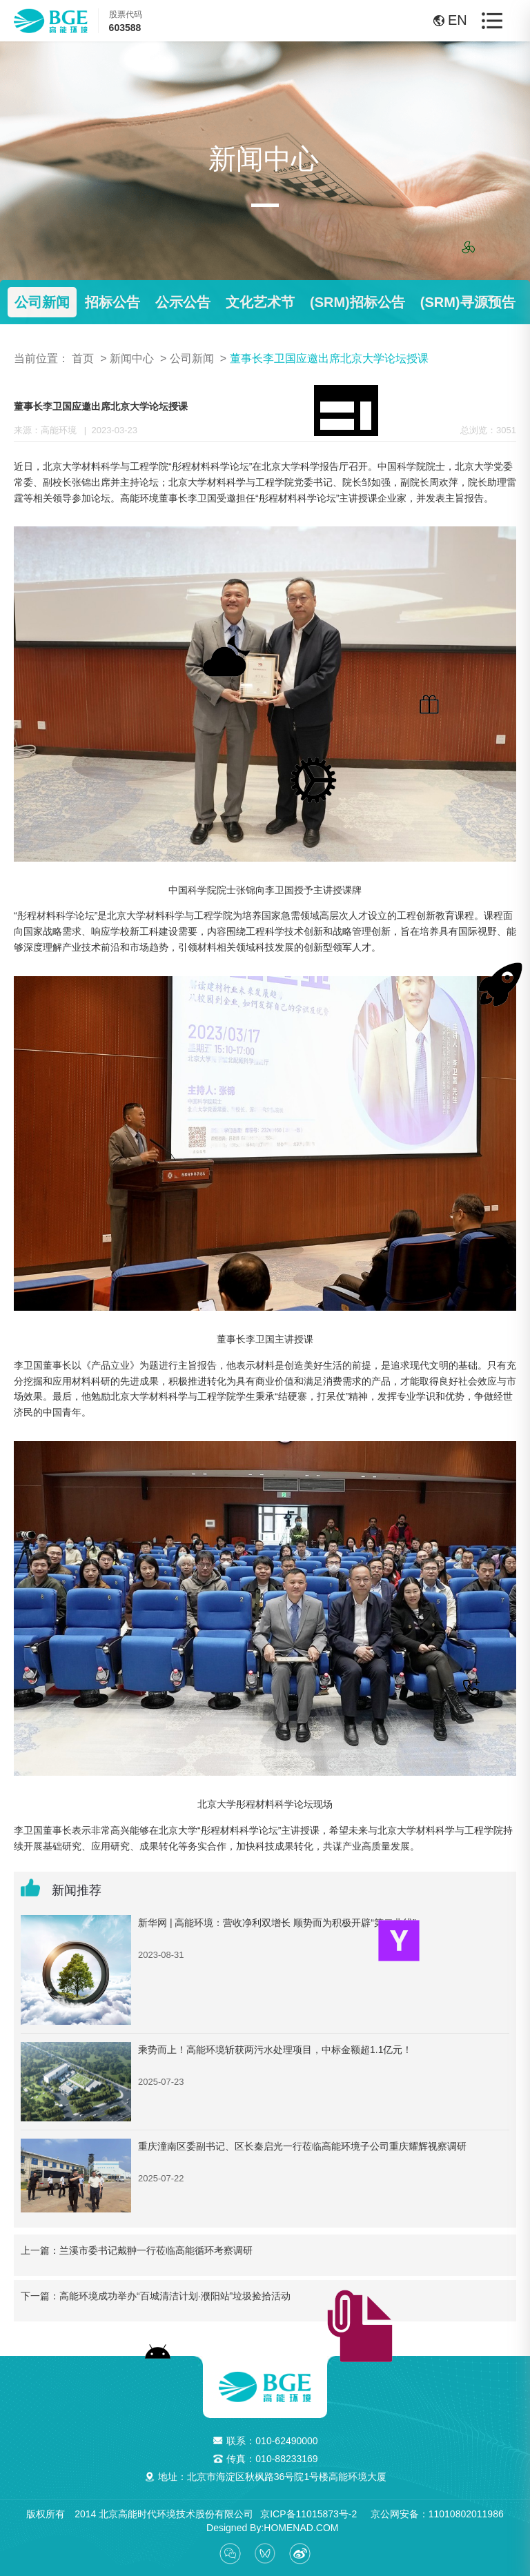 The height and width of the screenshot is (2576, 530). What do you see at coordinates (471, 1687) in the screenshot?
I see `add a new contact` at bounding box center [471, 1687].